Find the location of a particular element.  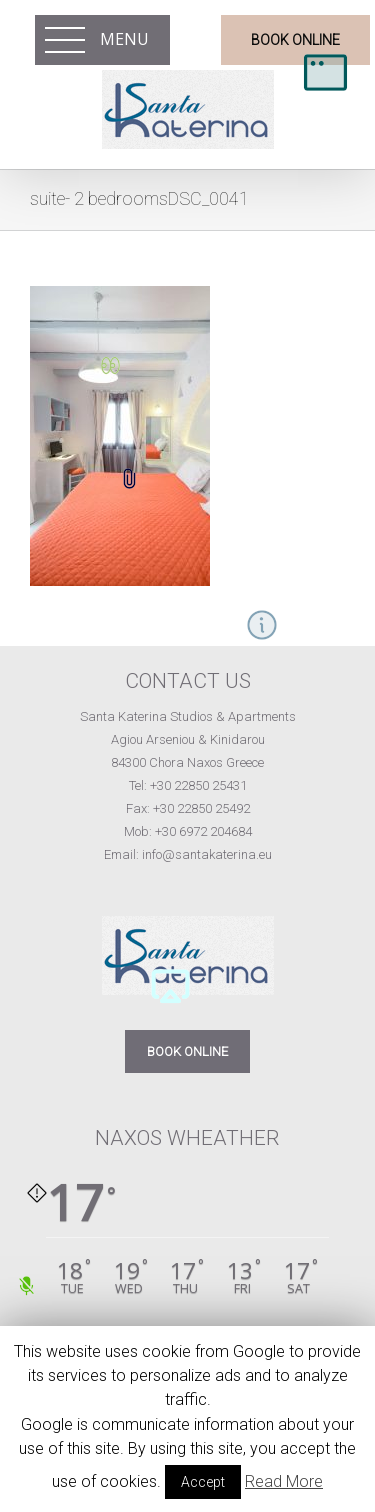

indicates a warning or caution state is located at coordinates (37, 1193).